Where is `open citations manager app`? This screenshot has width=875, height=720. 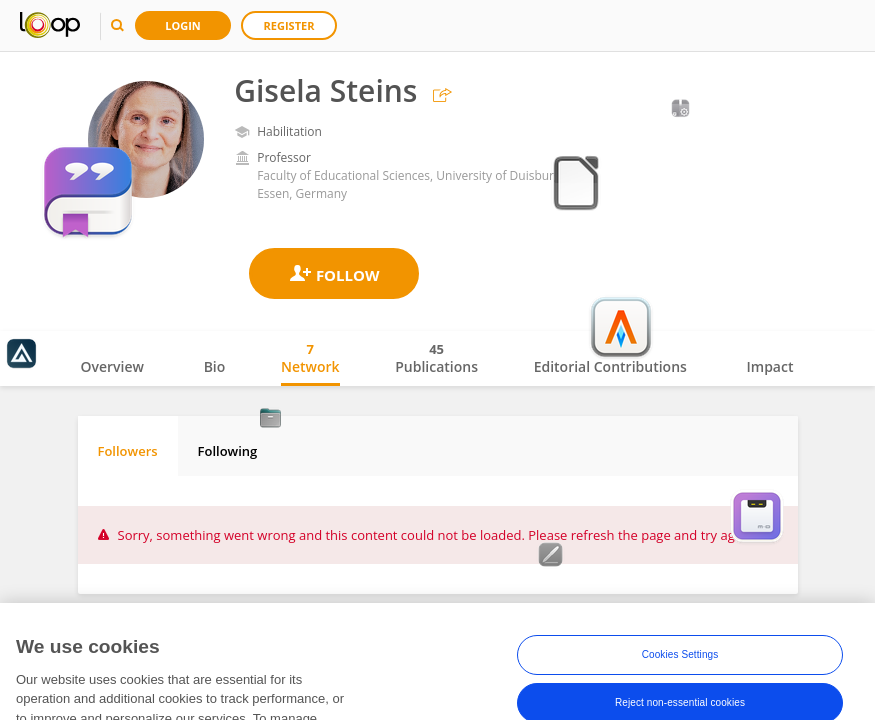 open citations manager app is located at coordinates (88, 191).